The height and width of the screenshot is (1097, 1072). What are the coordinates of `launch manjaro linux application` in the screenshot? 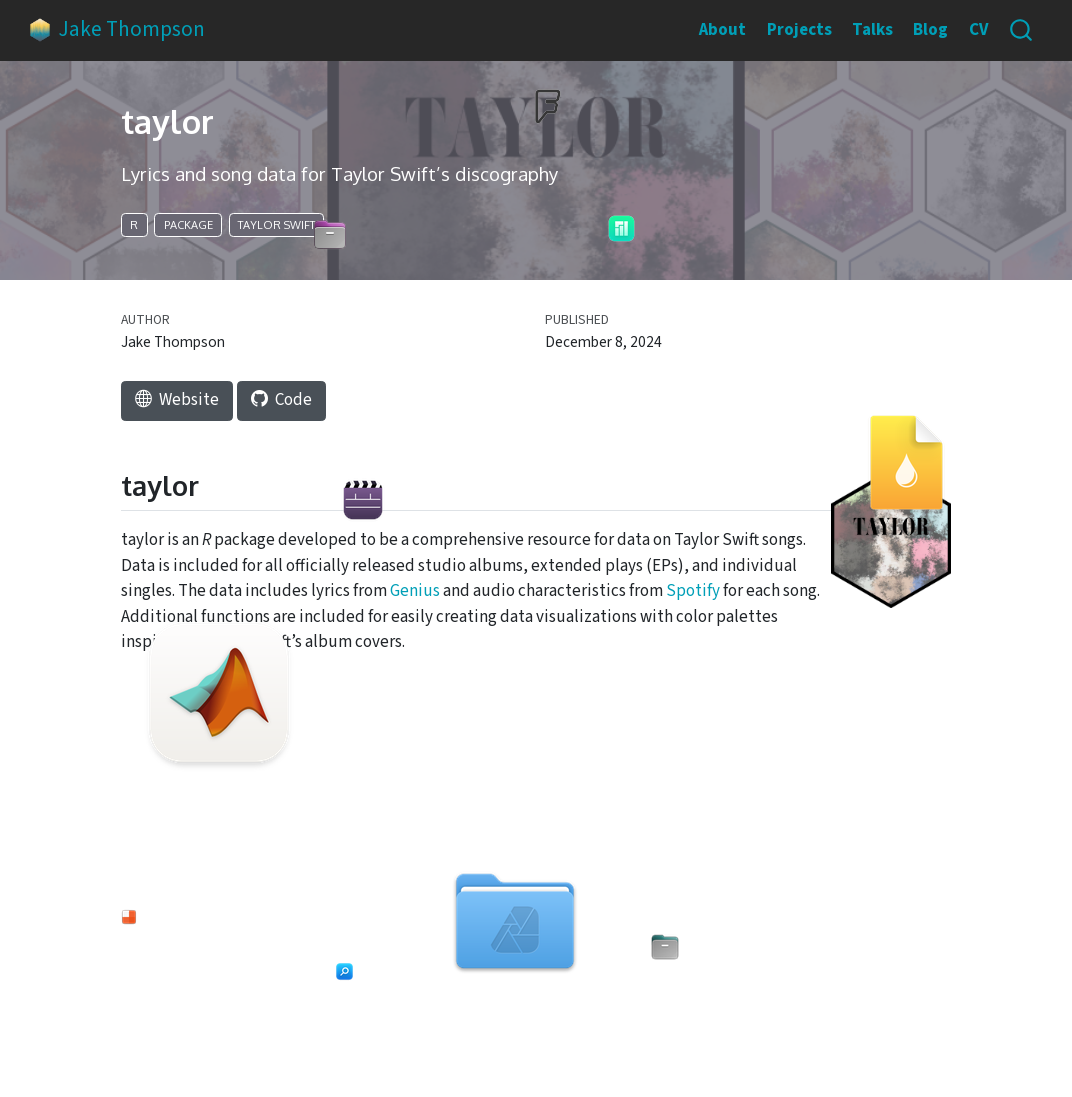 It's located at (621, 228).